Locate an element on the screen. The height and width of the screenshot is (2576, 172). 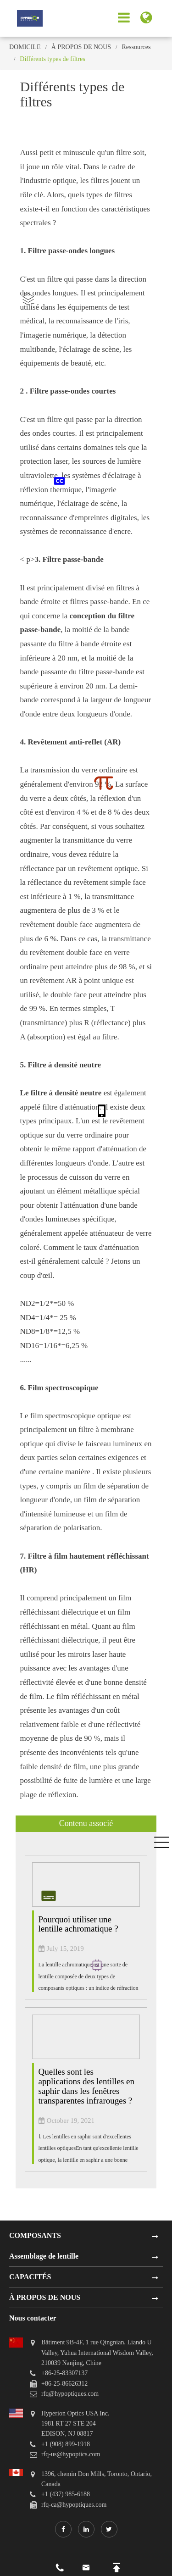
access mathematical or scientific calculator functions is located at coordinates (104, 783).